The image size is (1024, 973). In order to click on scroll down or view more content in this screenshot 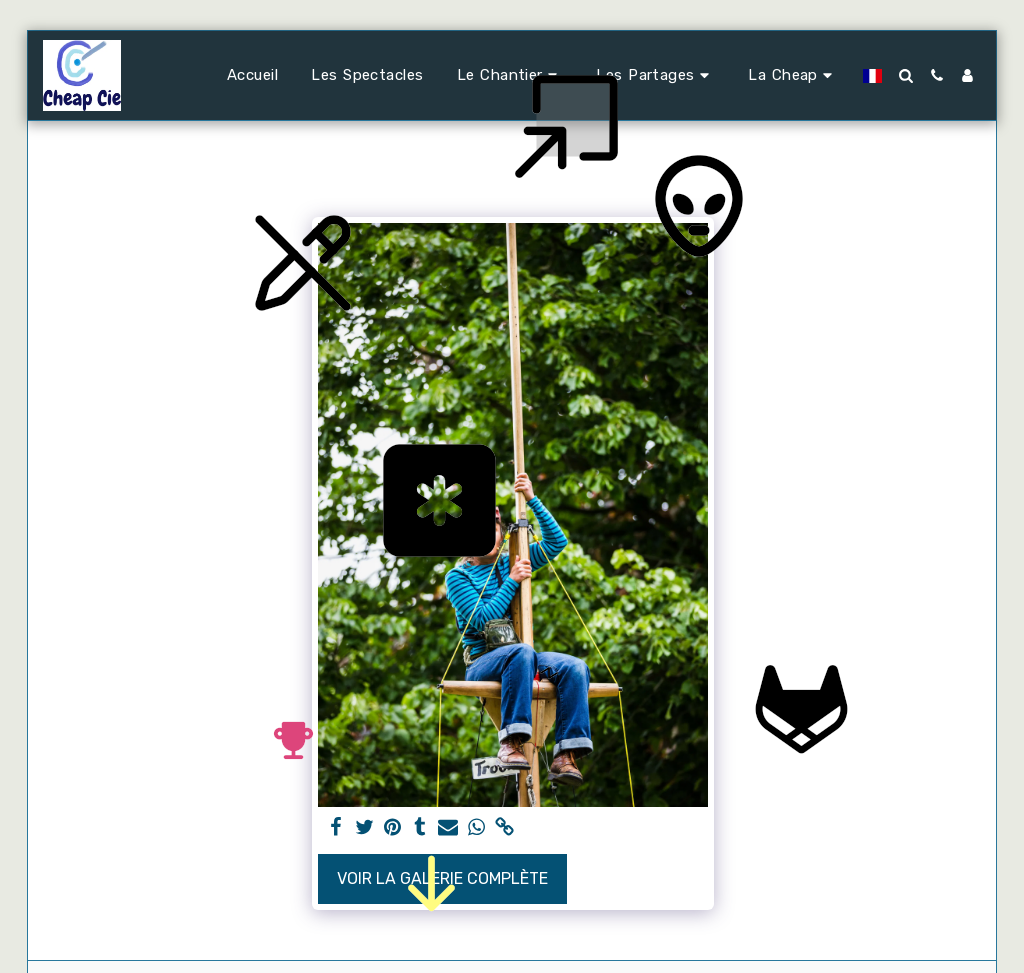, I will do `click(431, 883)`.